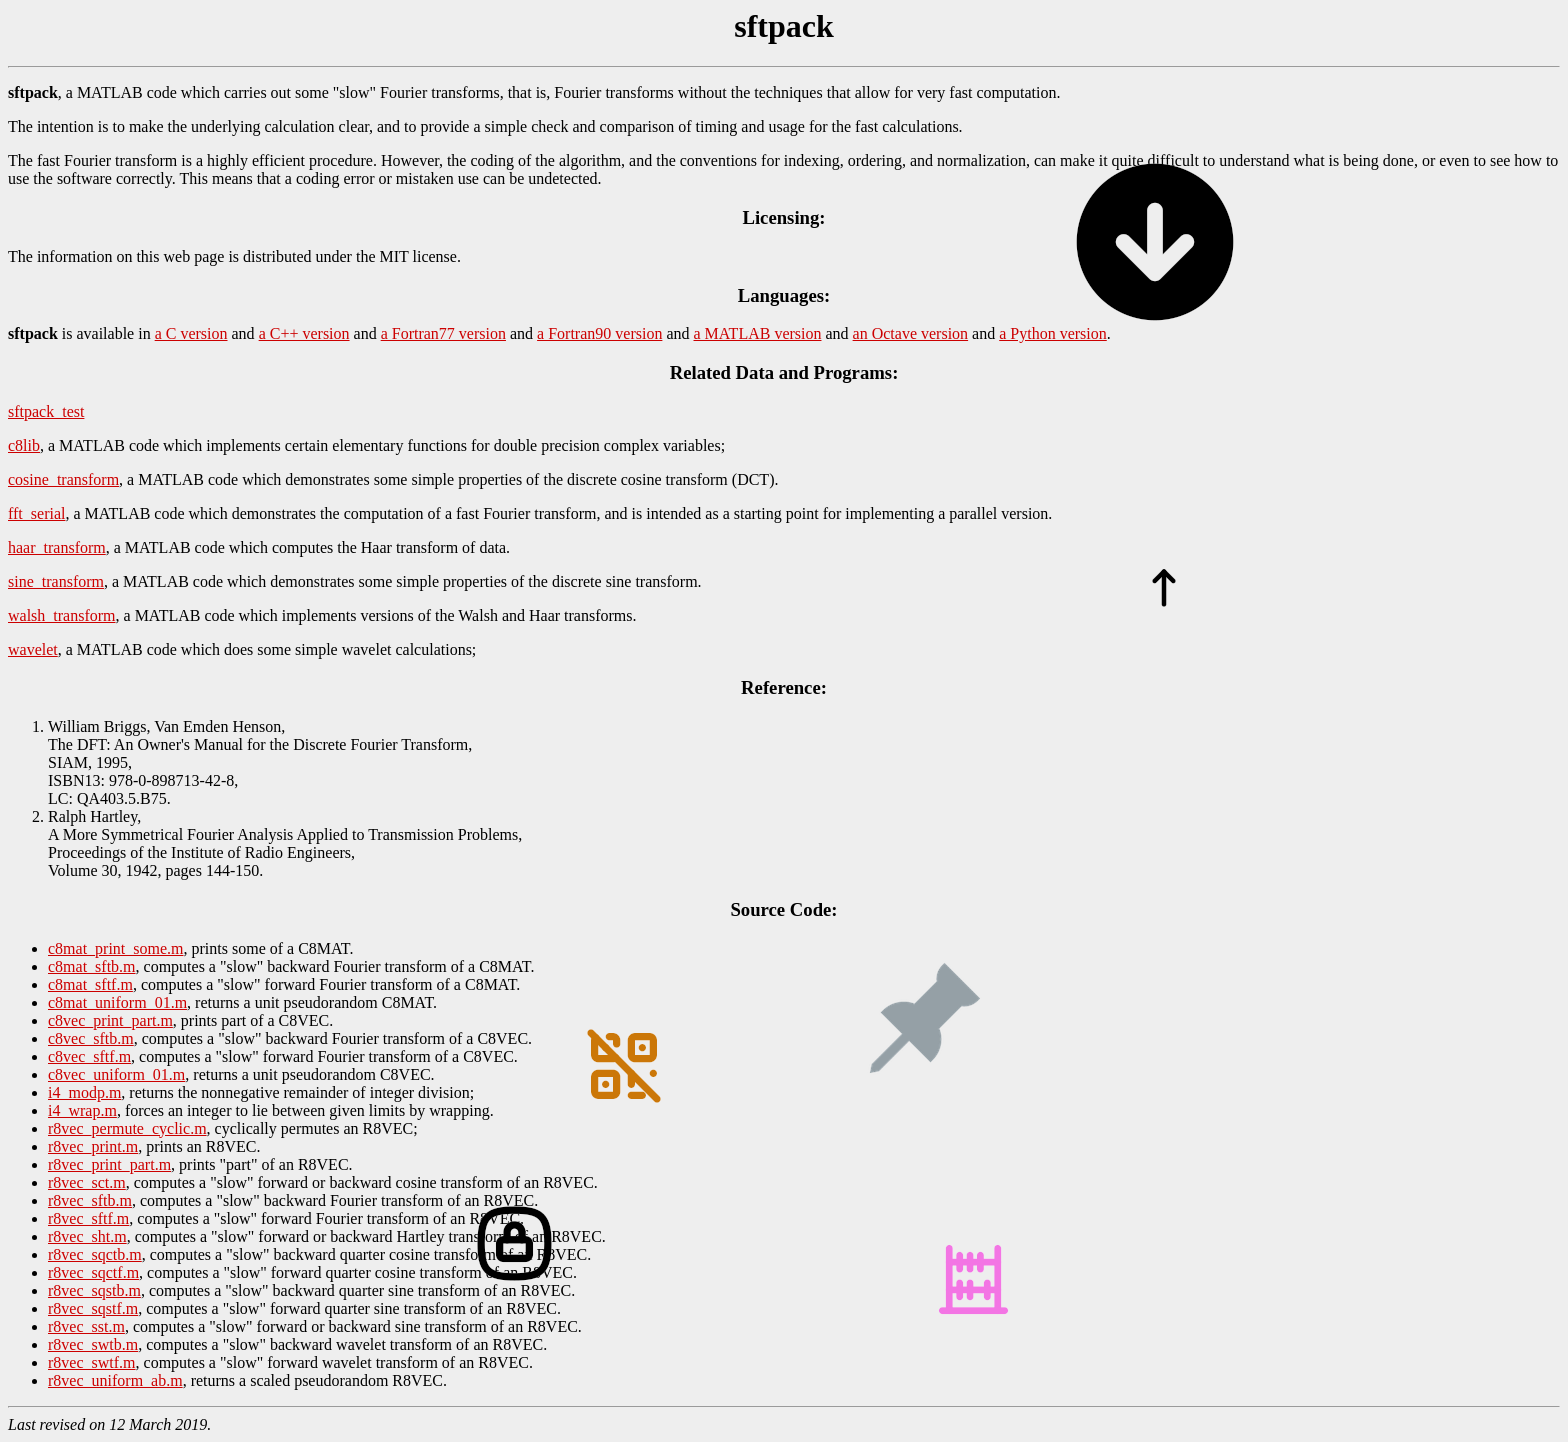  Describe the element at coordinates (514, 1243) in the screenshot. I see `indicates a locked or secured item` at that location.